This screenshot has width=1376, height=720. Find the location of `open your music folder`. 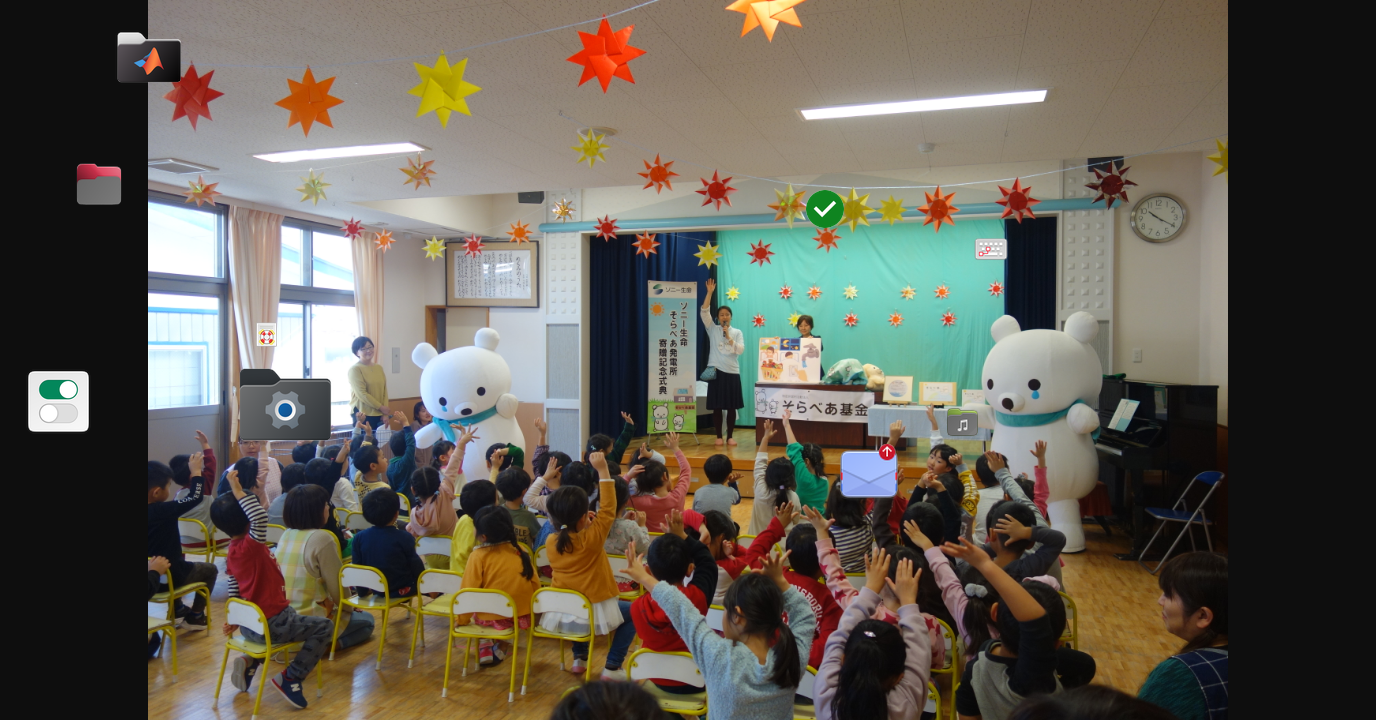

open your music folder is located at coordinates (962, 421).